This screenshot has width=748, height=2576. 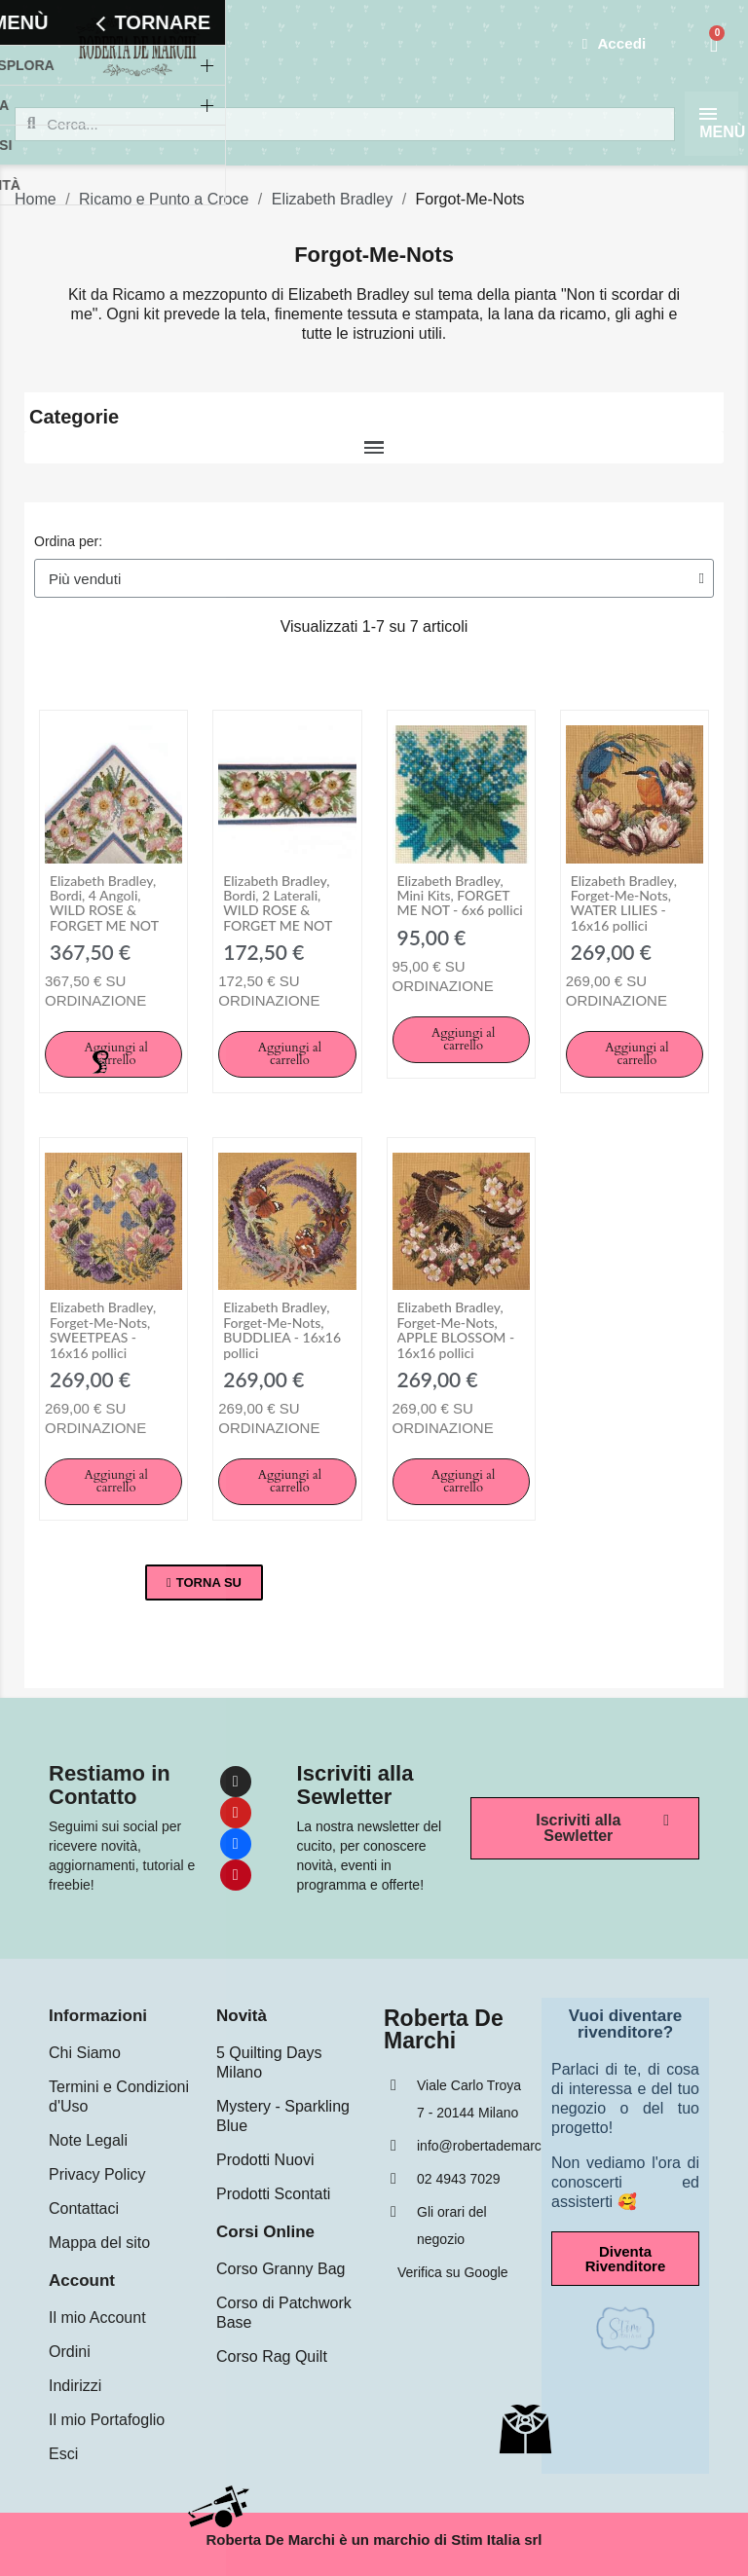 I want to click on represents a sea creature or kraken enemy type, so click(x=100, y=1062).